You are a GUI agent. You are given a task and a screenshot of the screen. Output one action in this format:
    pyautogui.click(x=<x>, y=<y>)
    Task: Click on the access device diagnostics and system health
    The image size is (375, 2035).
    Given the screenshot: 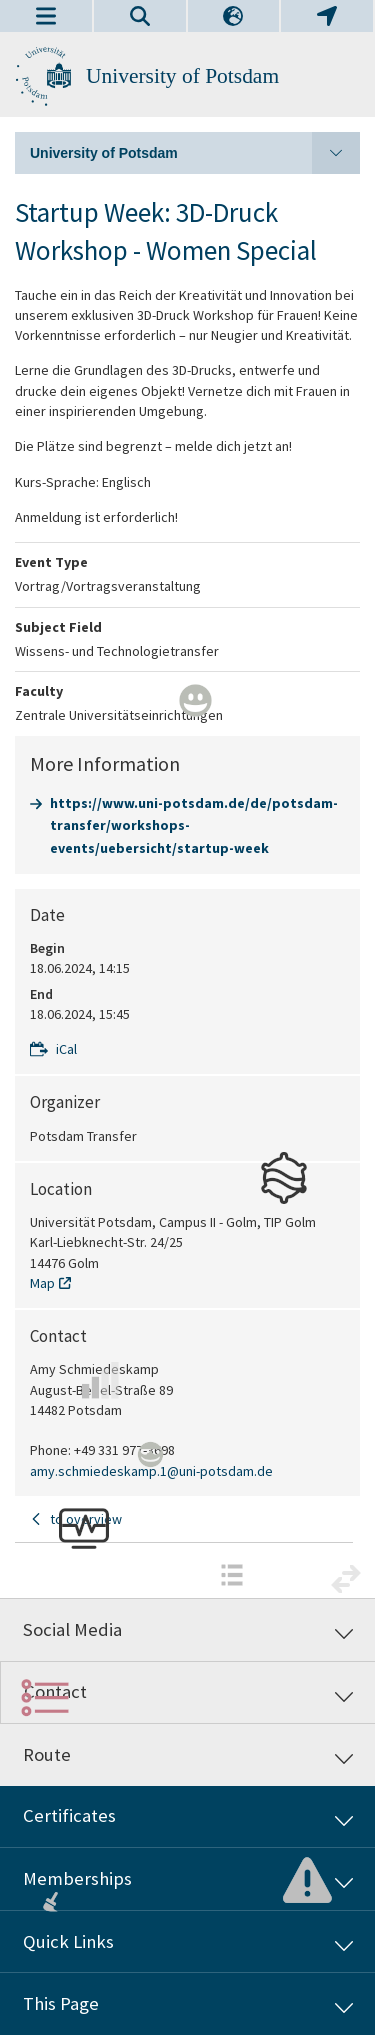 What is the action you would take?
    pyautogui.click(x=84, y=1527)
    